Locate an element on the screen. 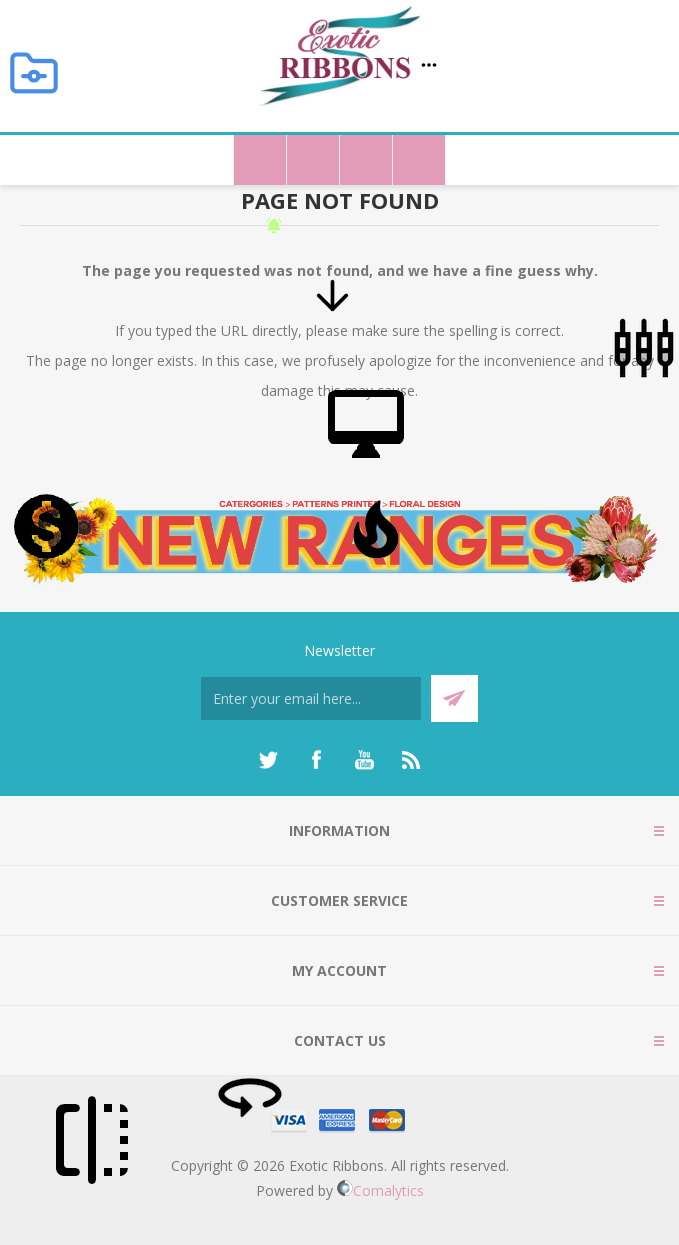  flip image horizontally is located at coordinates (92, 1140).